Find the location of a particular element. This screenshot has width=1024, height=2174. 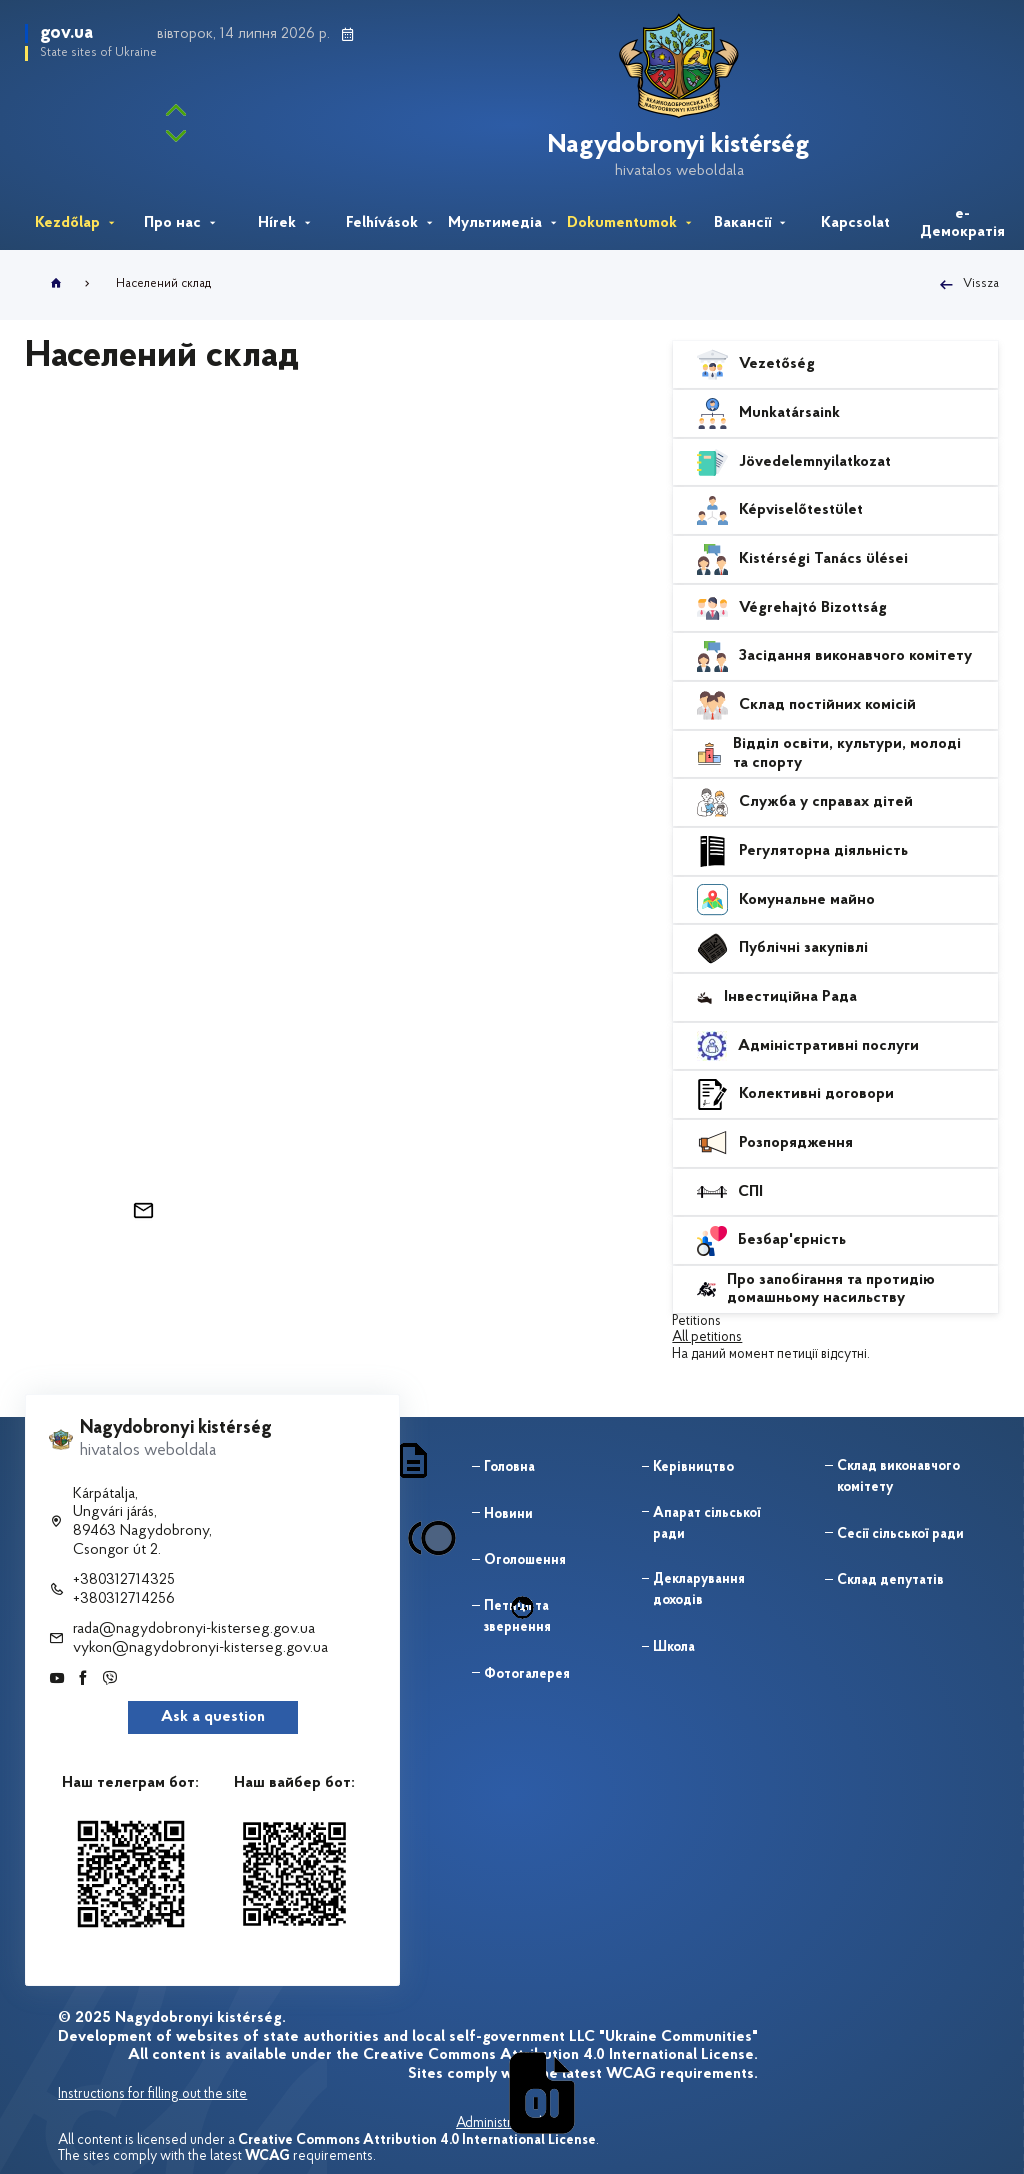

access toll or payment information is located at coordinates (432, 1538).